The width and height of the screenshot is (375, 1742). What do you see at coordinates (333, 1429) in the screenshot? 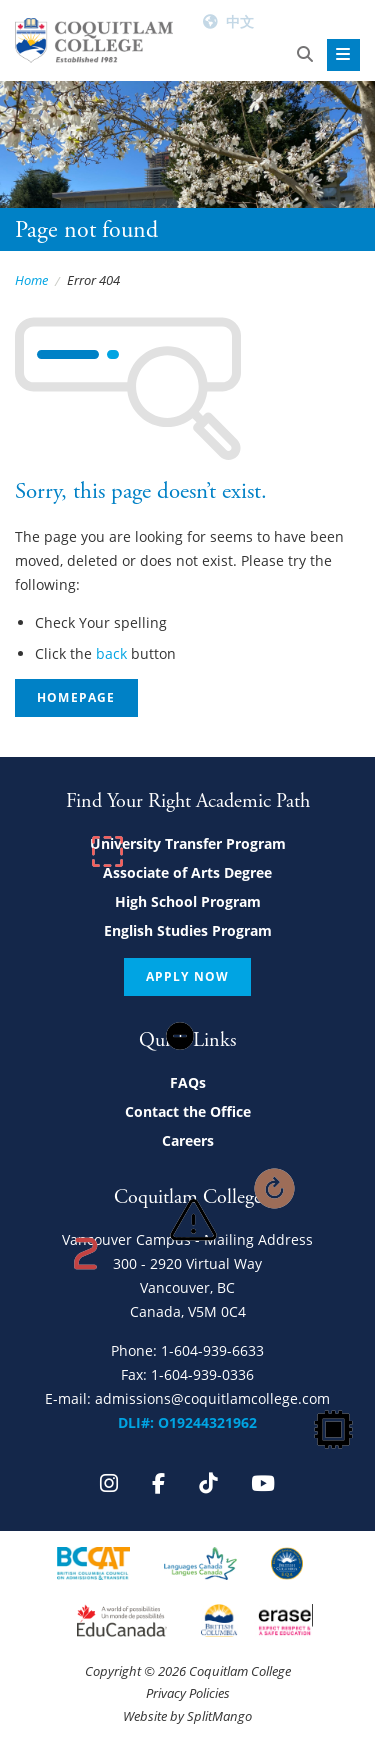
I see `view hardware or processor information` at bounding box center [333, 1429].